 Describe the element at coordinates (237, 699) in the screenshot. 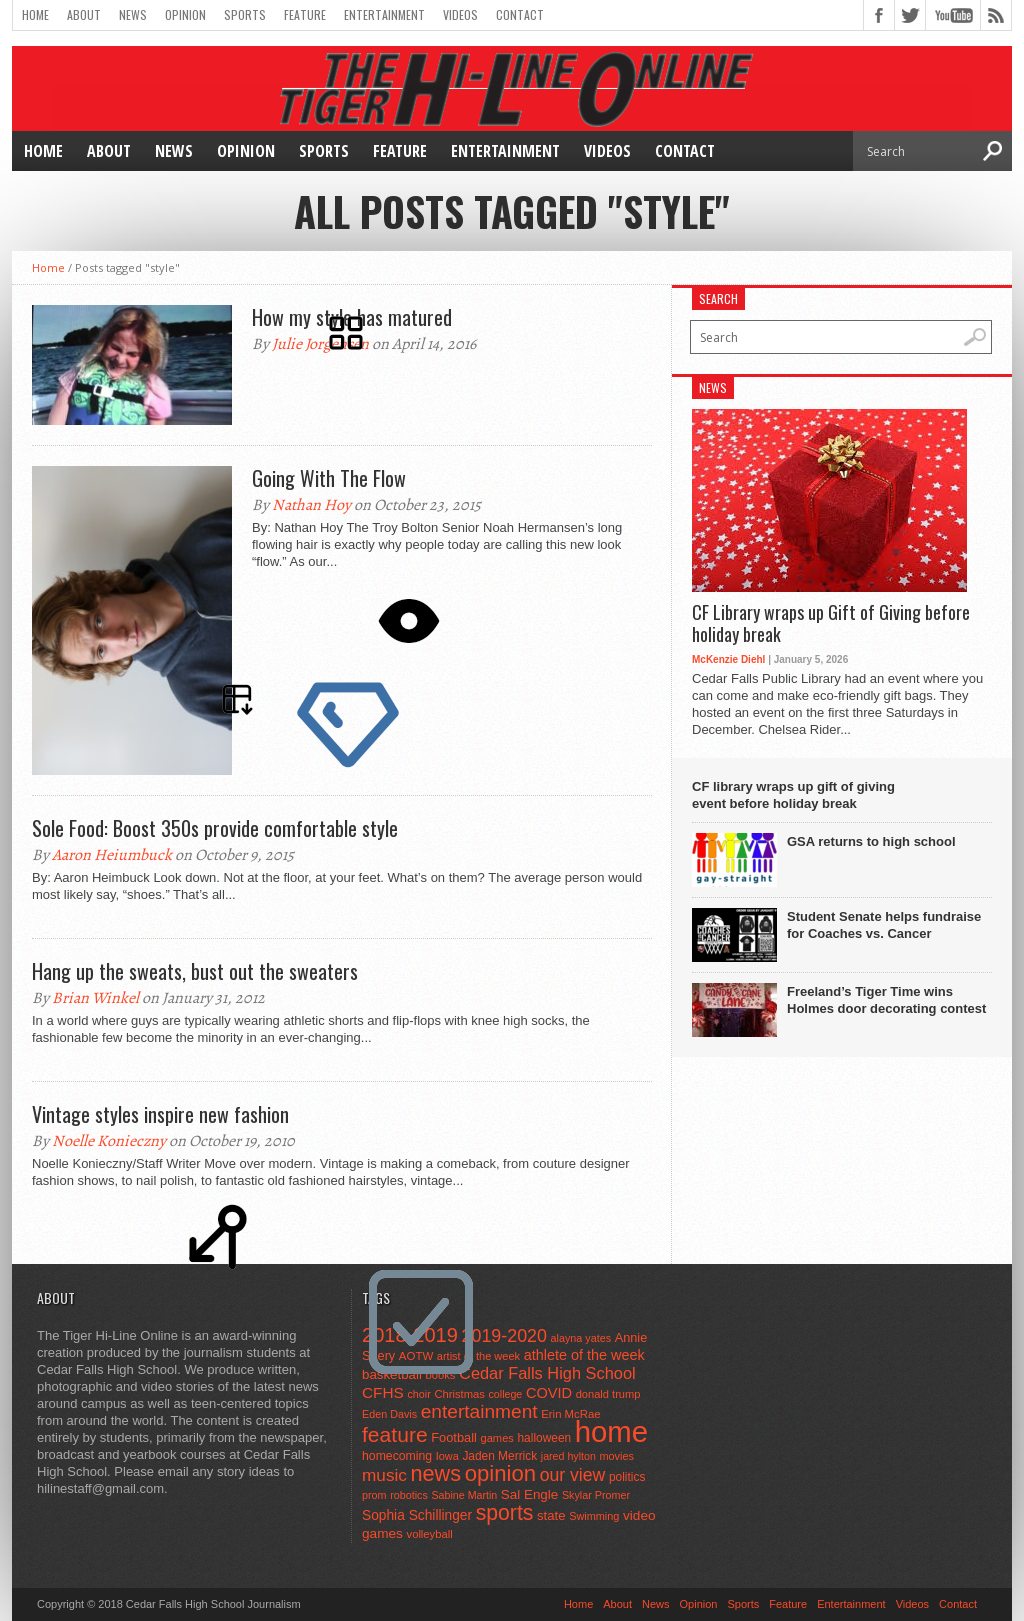

I see `download table data` at that location.